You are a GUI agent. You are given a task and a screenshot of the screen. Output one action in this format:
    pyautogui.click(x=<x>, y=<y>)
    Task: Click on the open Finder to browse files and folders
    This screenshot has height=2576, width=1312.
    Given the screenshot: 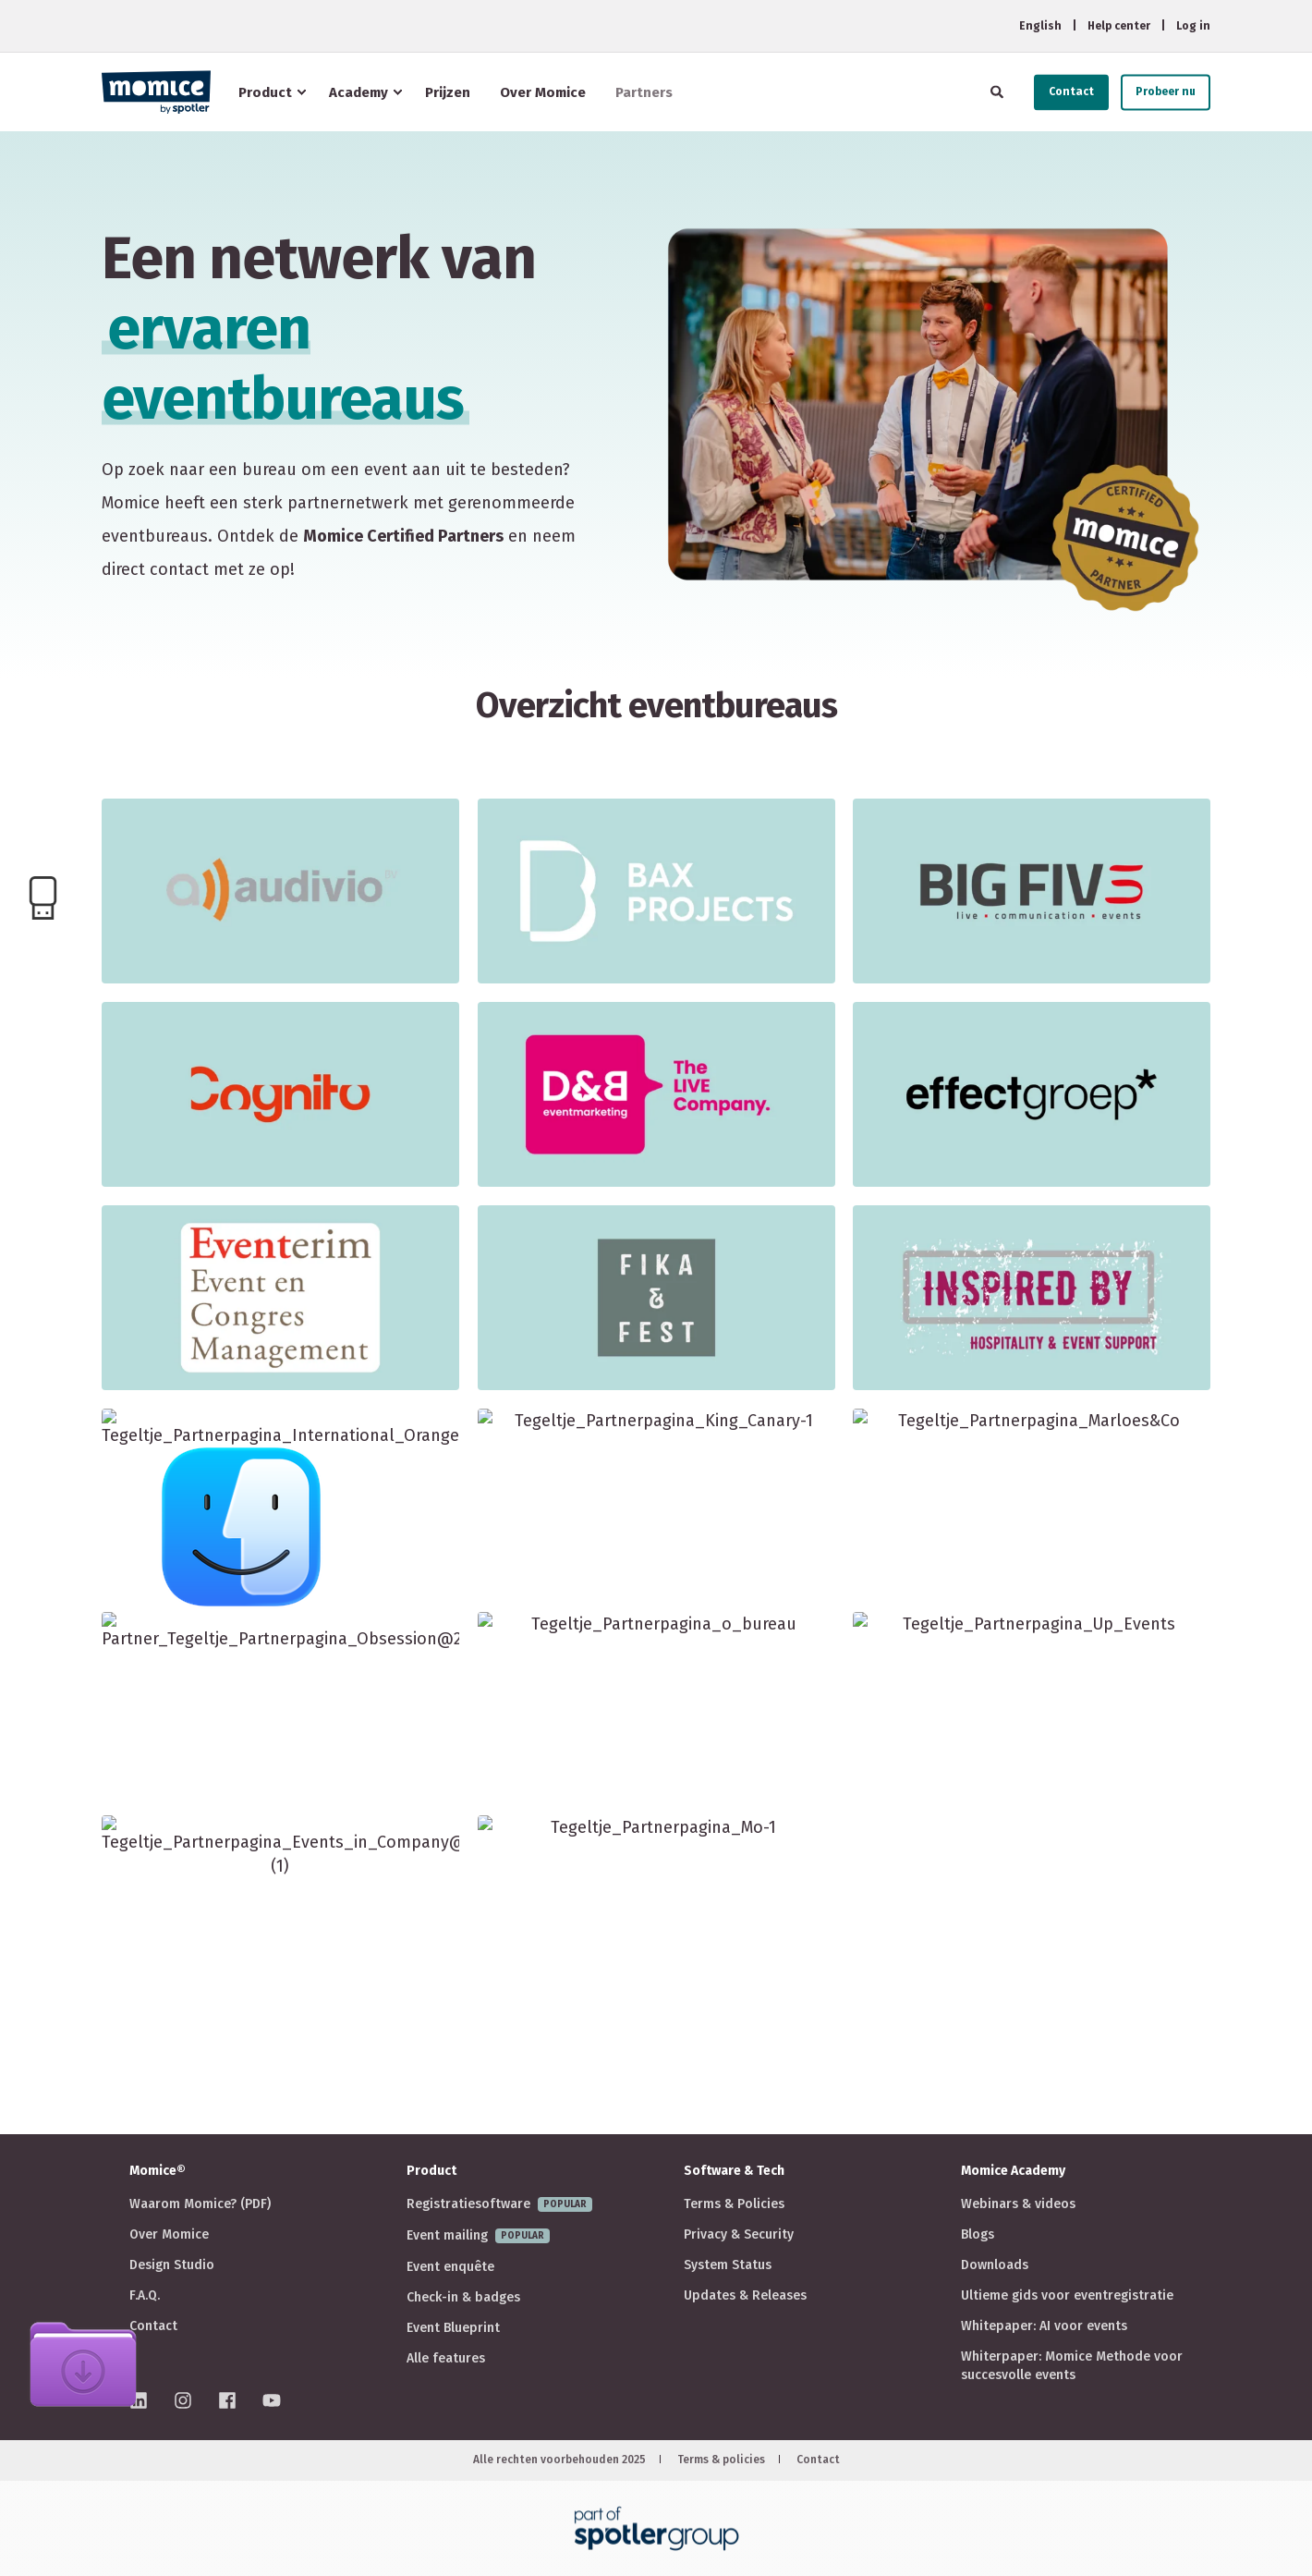 What is the action you would take?
    pyautogui.click(x=241, y=1527)
    